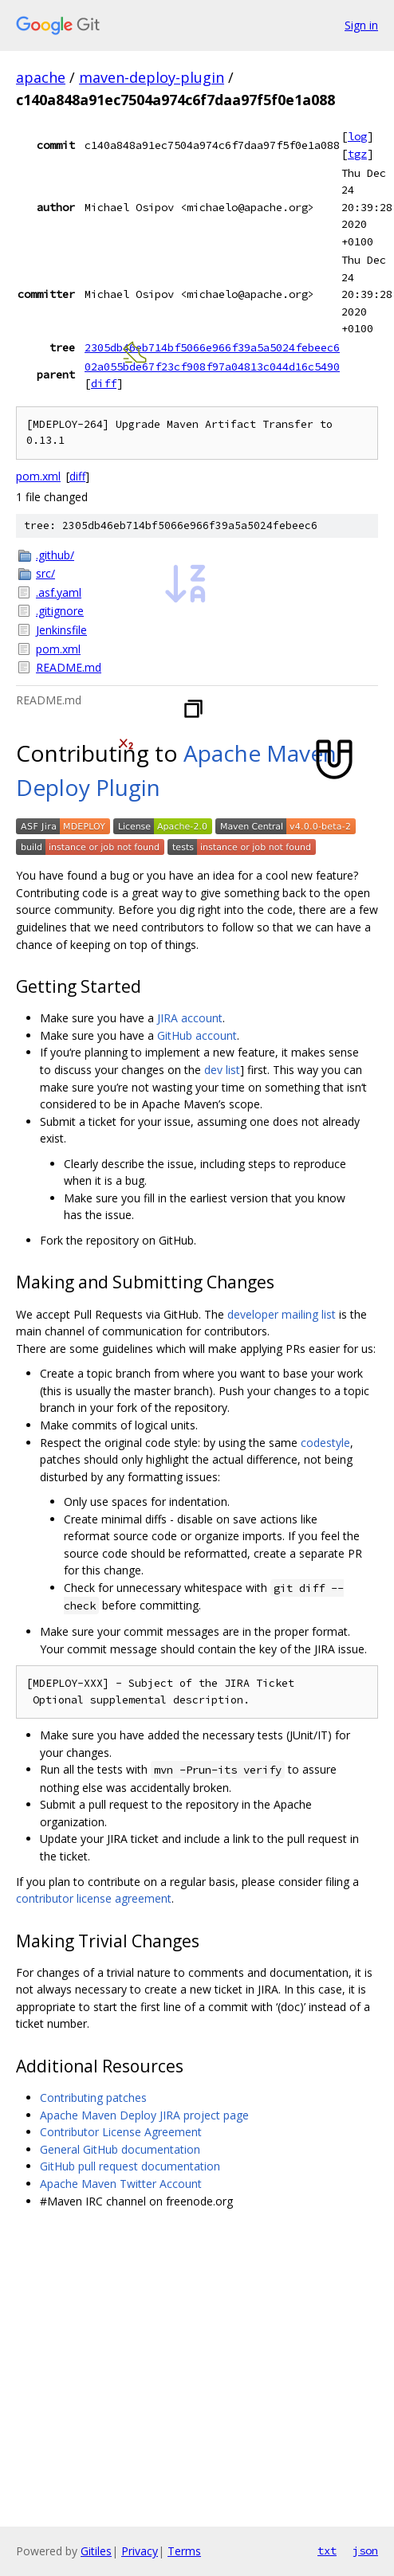 The image size is (394, 2576). What do you see at coordinates (193, 708) in the screenshot?
I see `copy to clipboard` at bounding box center [193, 708].